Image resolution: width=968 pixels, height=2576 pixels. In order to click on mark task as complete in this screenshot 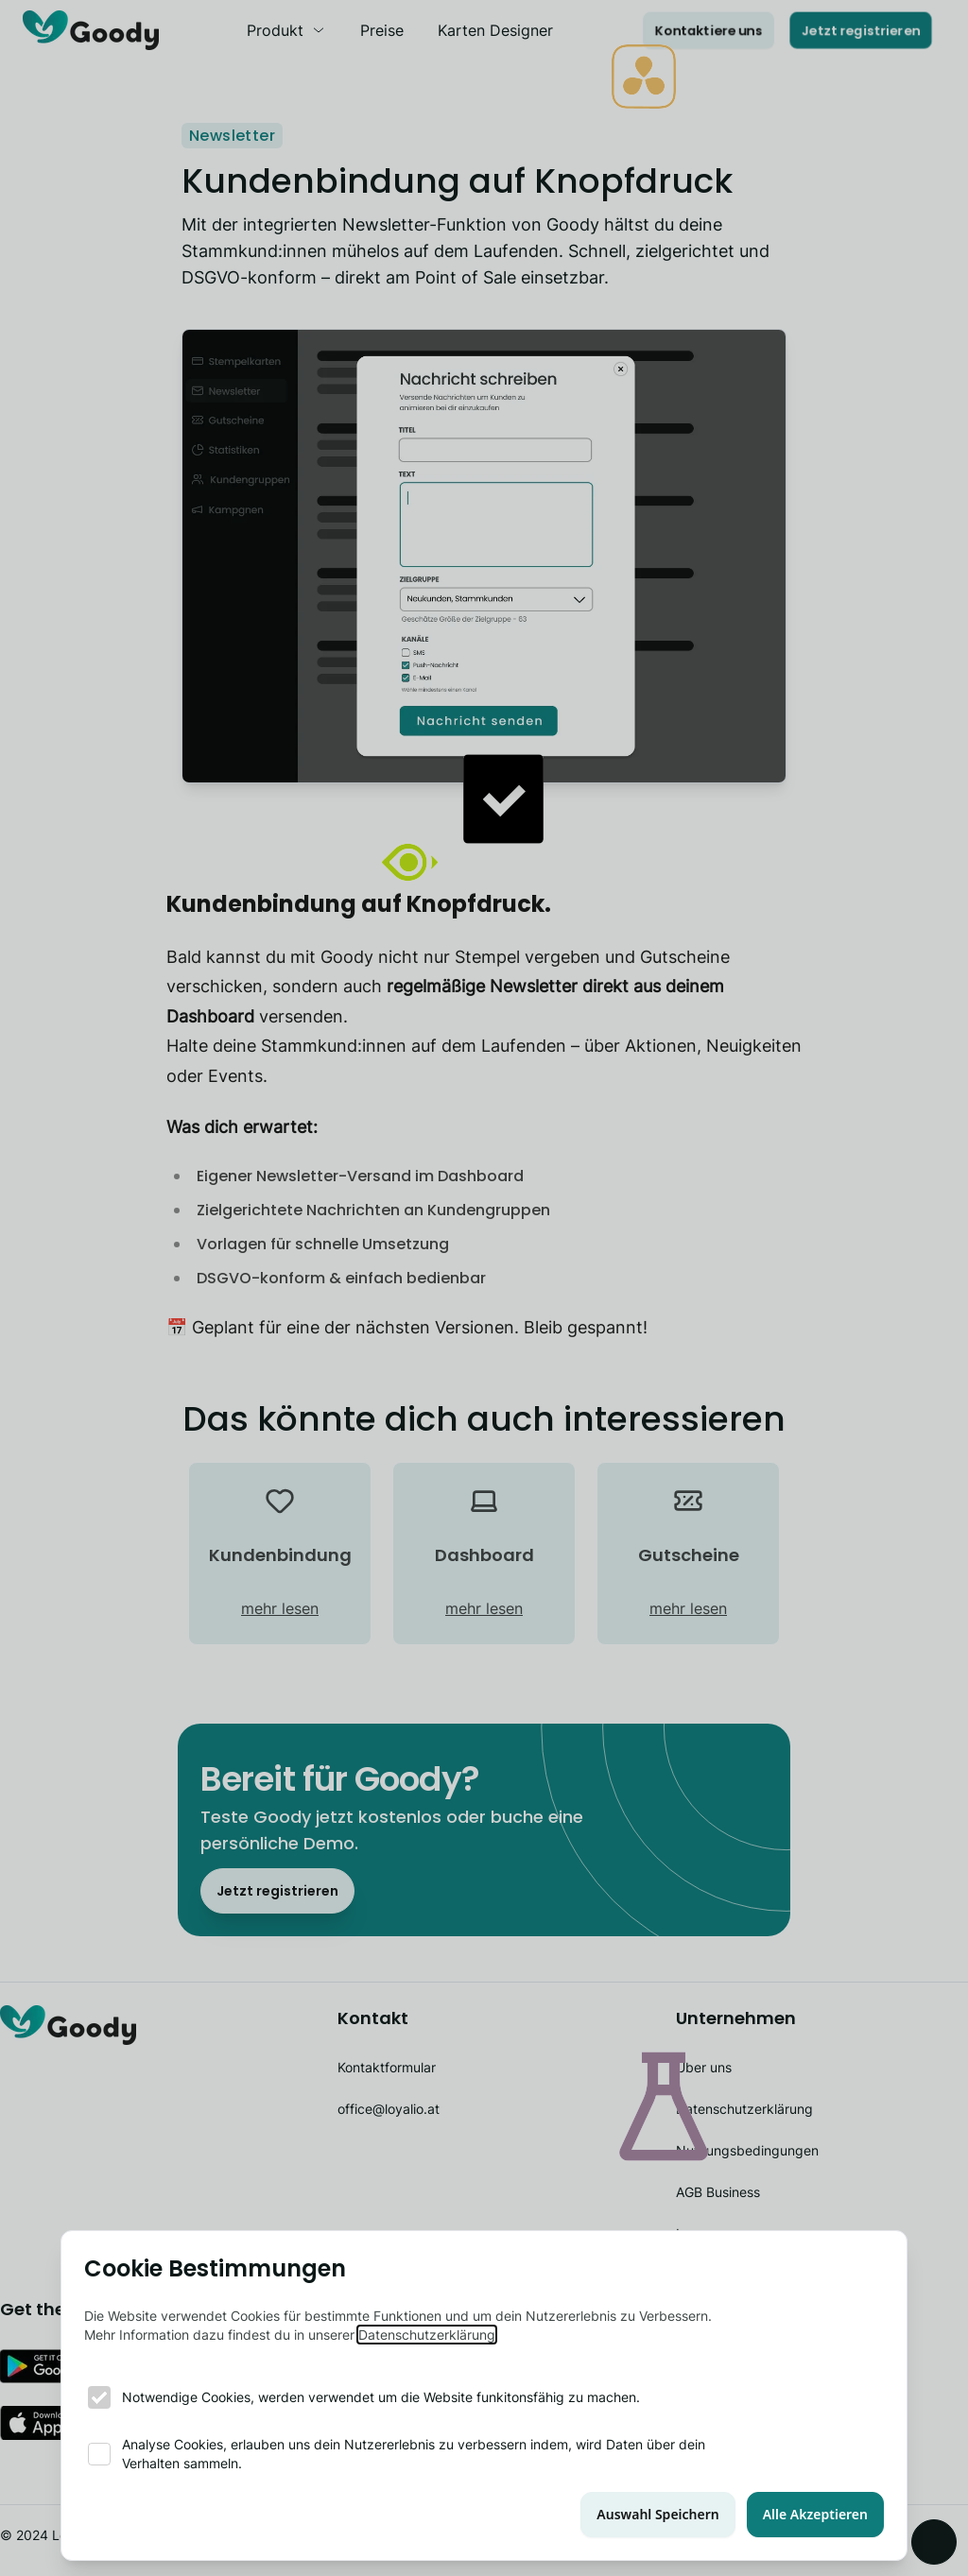, I will do `click(503, 799)`.